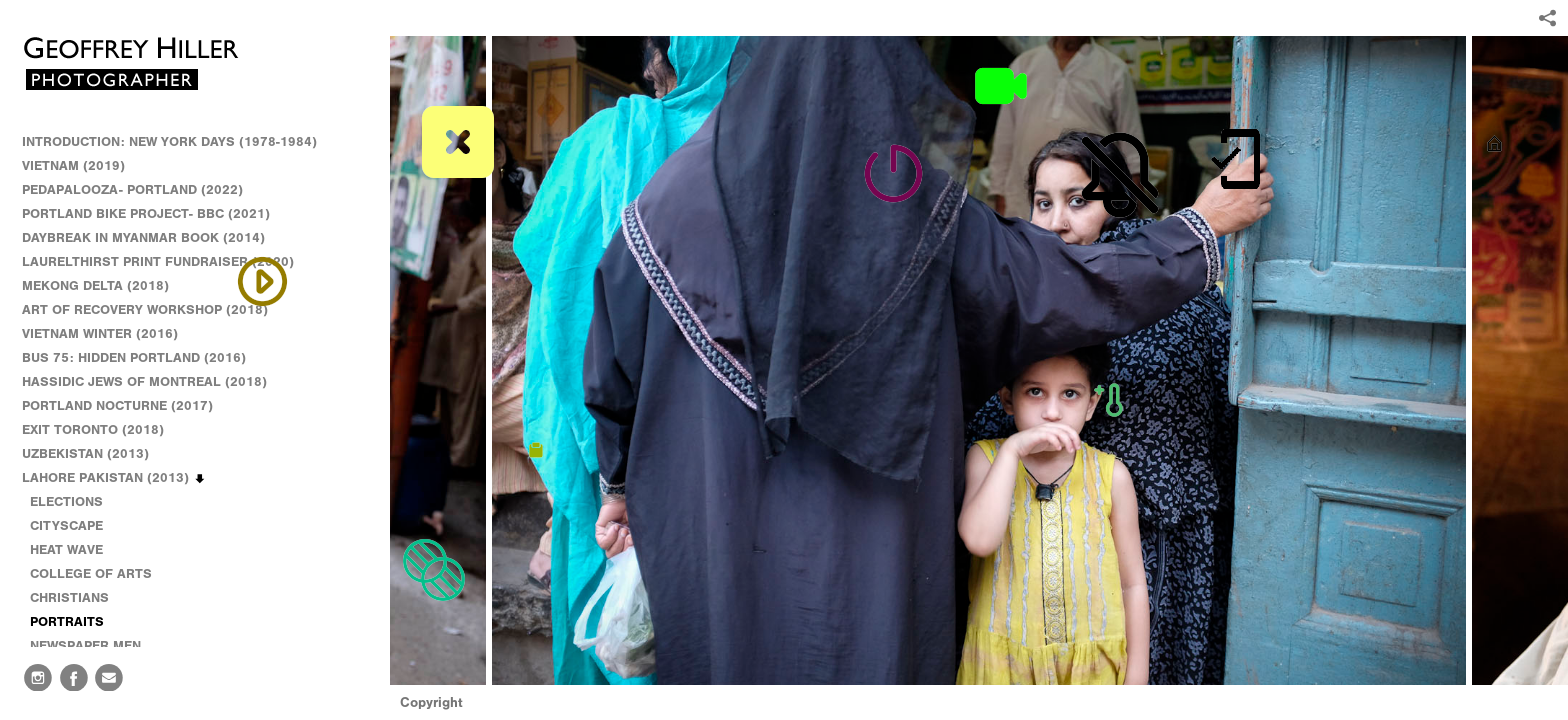  I want to click on play media or video content, so click(262, 281).